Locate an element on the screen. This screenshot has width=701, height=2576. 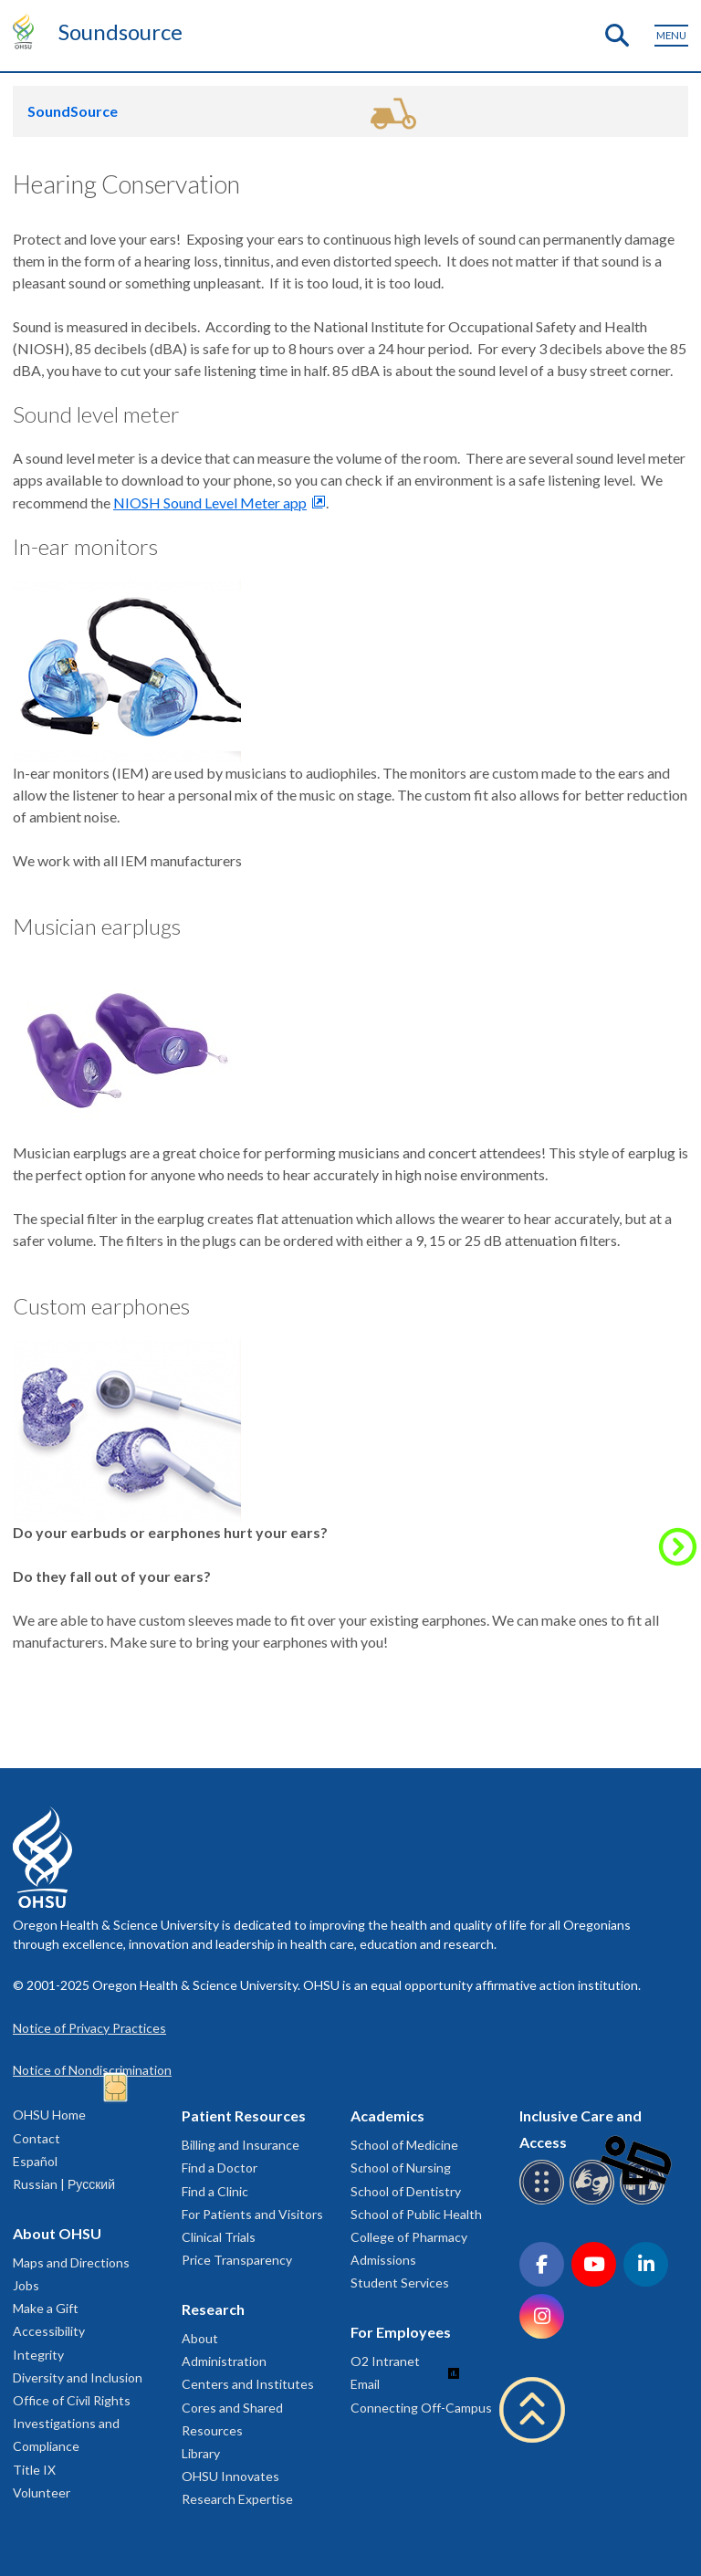
select angled flat bed seat option is located at coordinates (635, 2161).